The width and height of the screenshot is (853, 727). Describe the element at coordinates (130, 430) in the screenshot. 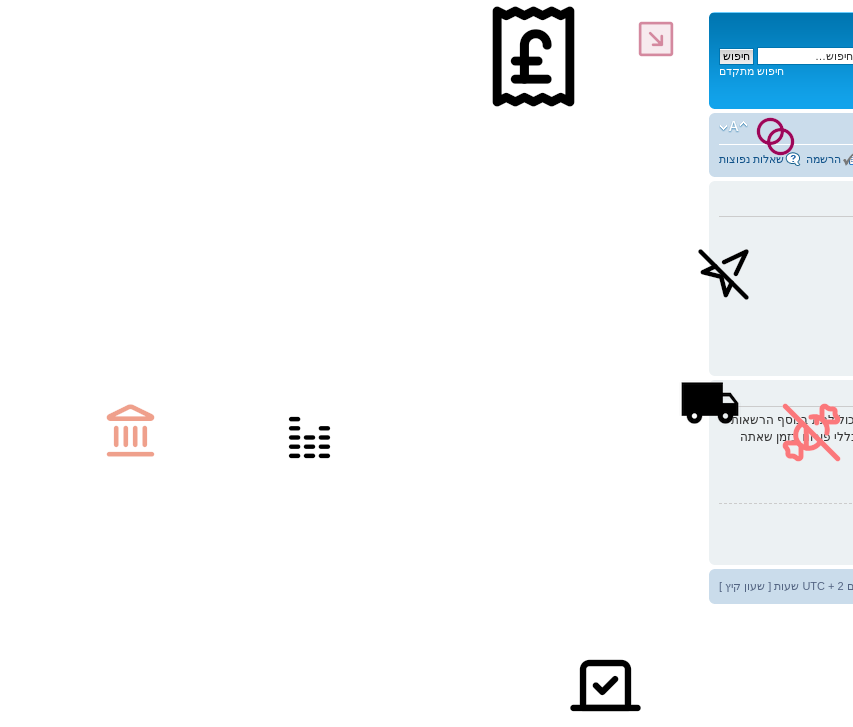

I see `view nearby landmarks or points of interest` at that location.